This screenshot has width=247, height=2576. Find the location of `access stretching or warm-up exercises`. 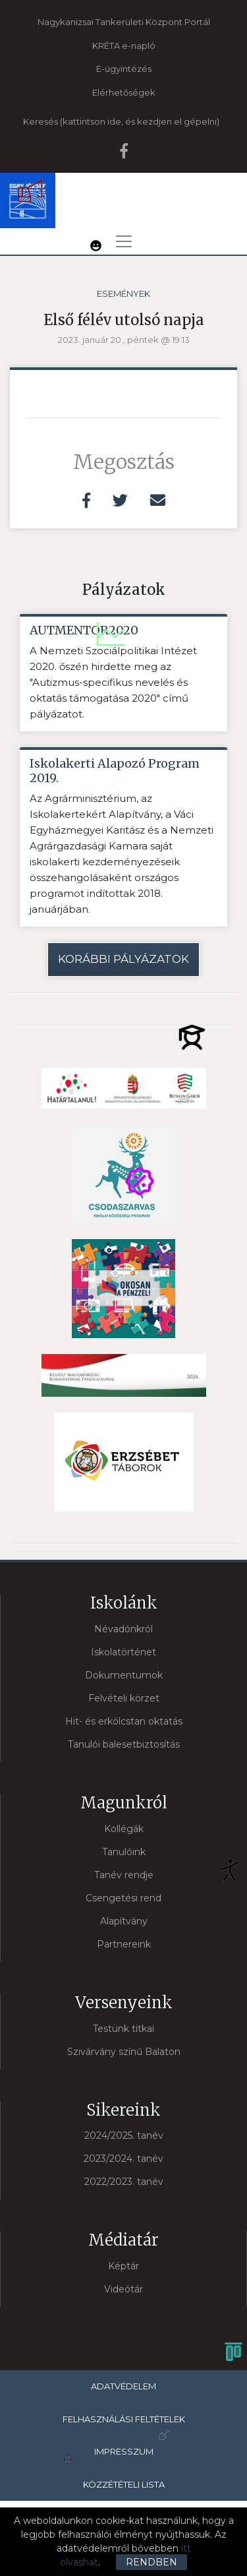

access stretching or warm-up exercises is located at coordinates (230, 1870).